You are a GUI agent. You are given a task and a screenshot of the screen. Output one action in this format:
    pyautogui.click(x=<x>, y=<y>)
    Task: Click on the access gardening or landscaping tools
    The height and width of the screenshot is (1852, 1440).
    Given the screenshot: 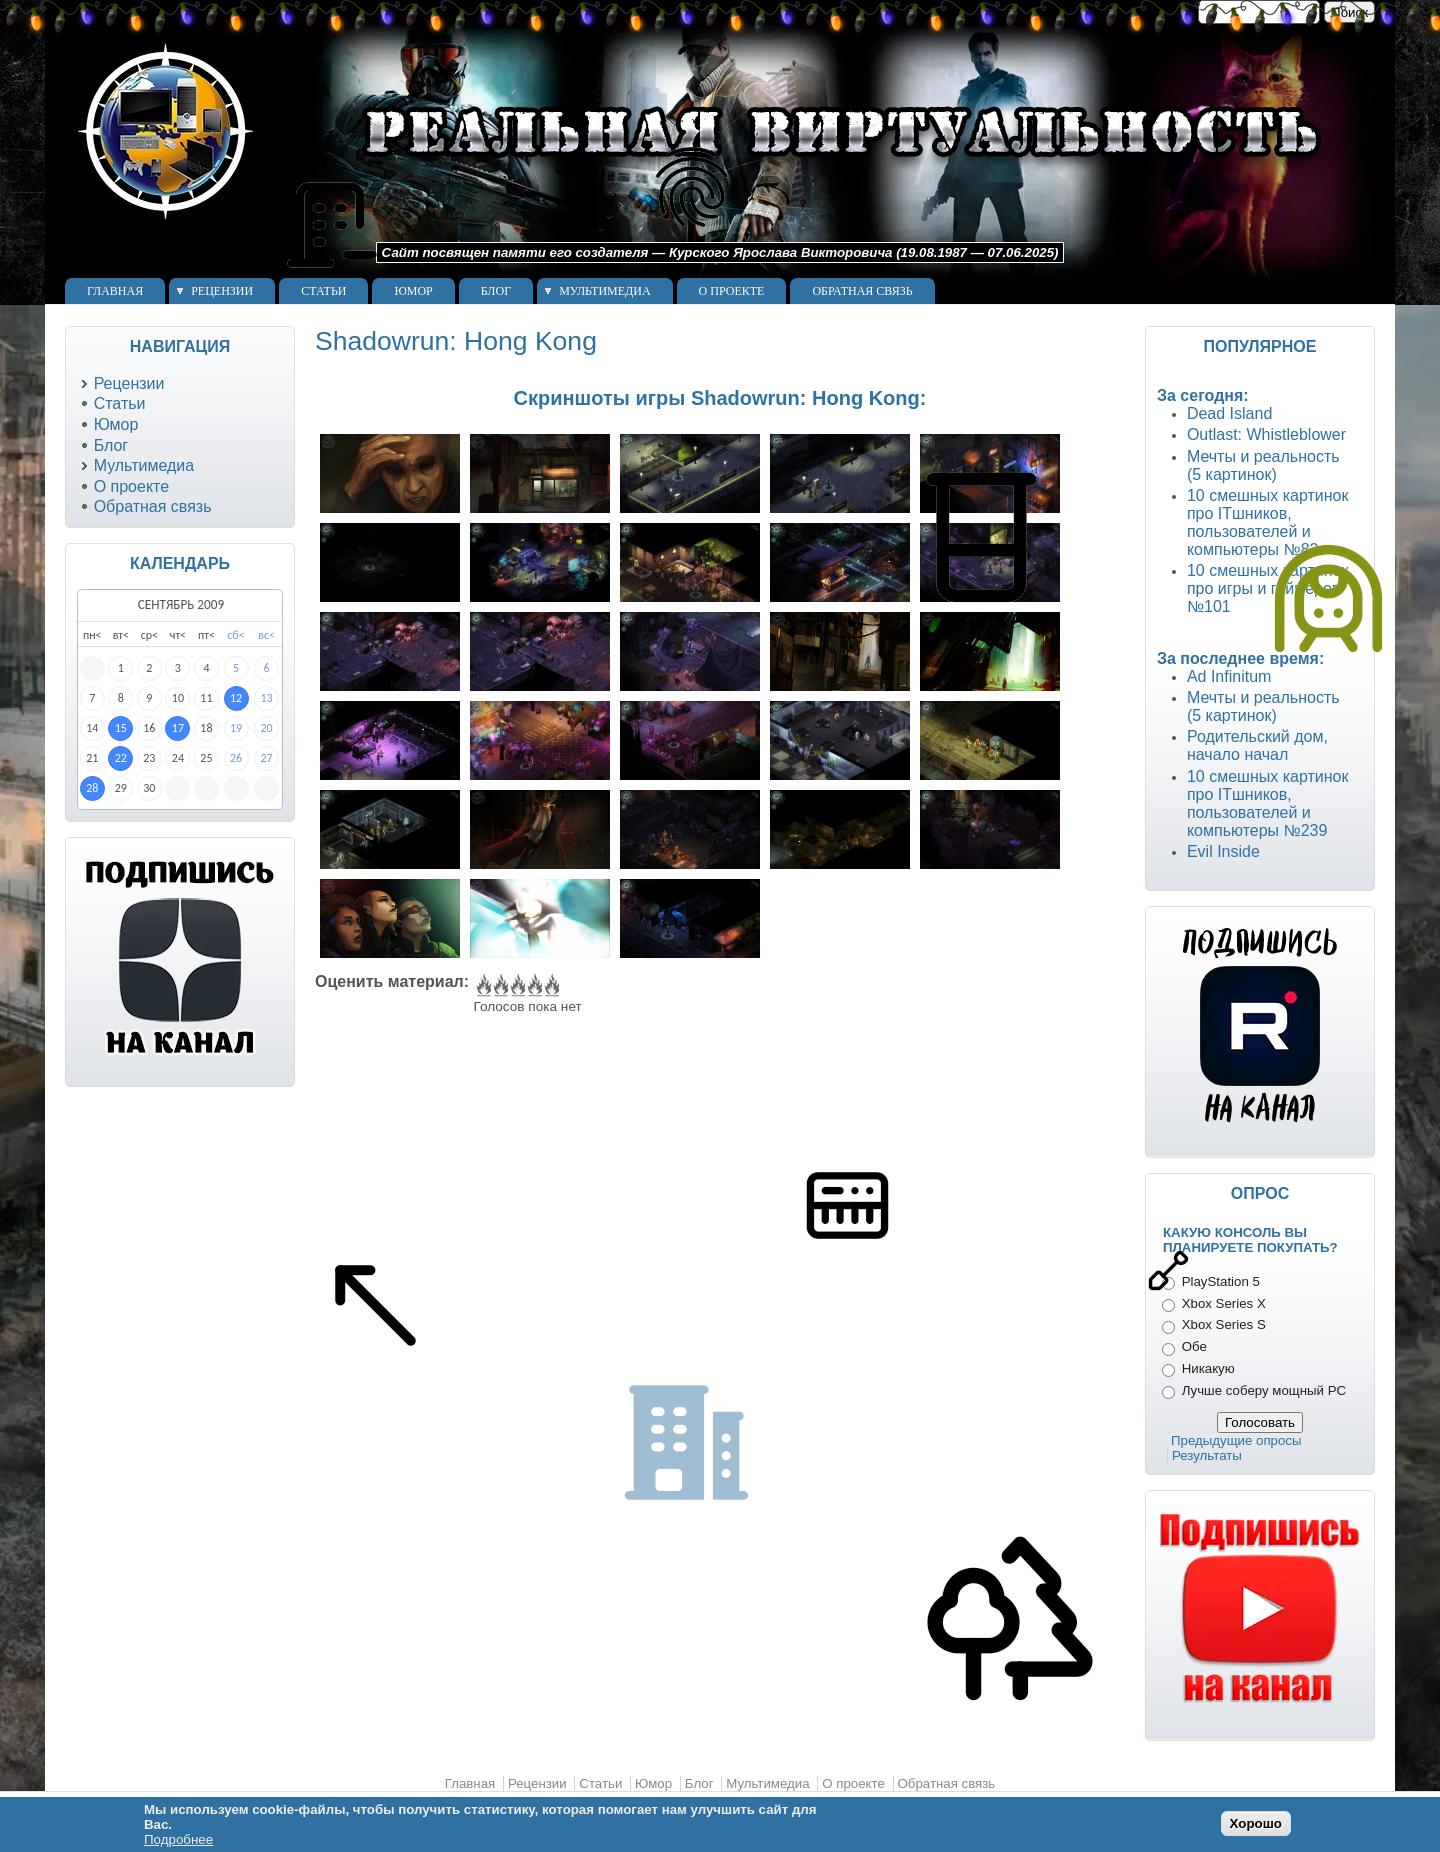 What is the action you would take?
    pyautogui.click(x=1168, y=1270)
    